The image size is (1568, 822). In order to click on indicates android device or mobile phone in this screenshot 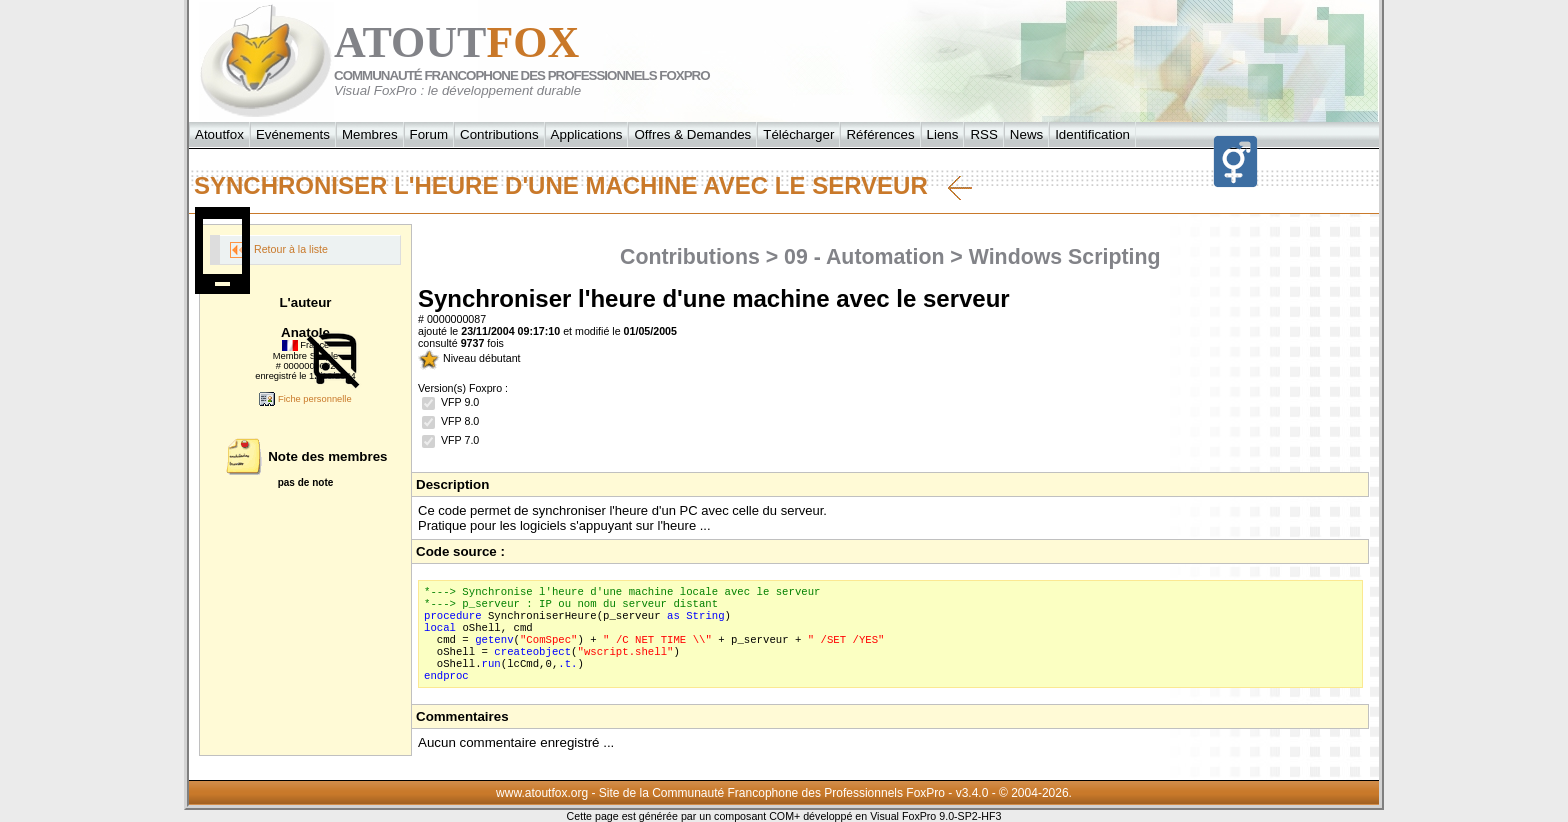, I will do `click(222, 250)`.